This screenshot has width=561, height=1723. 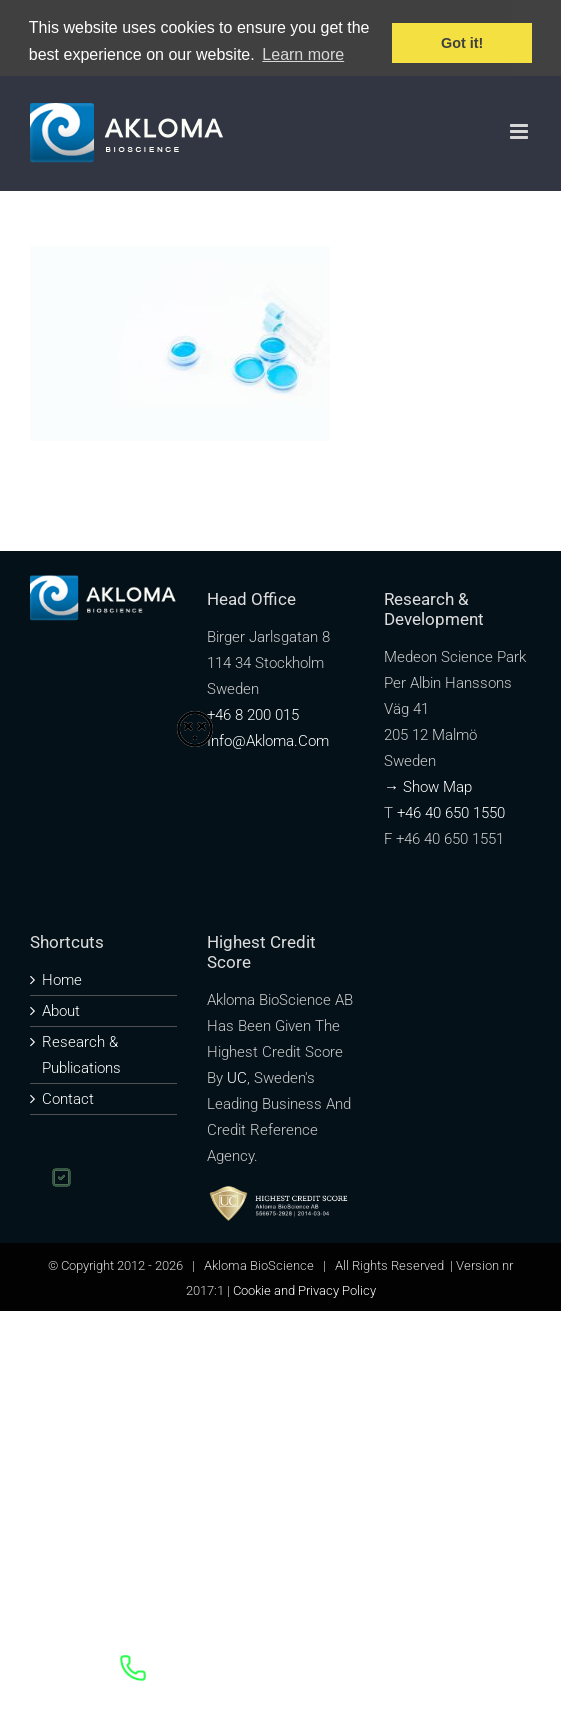 I want to click on make a phone call, so click(x=133, y=1668).